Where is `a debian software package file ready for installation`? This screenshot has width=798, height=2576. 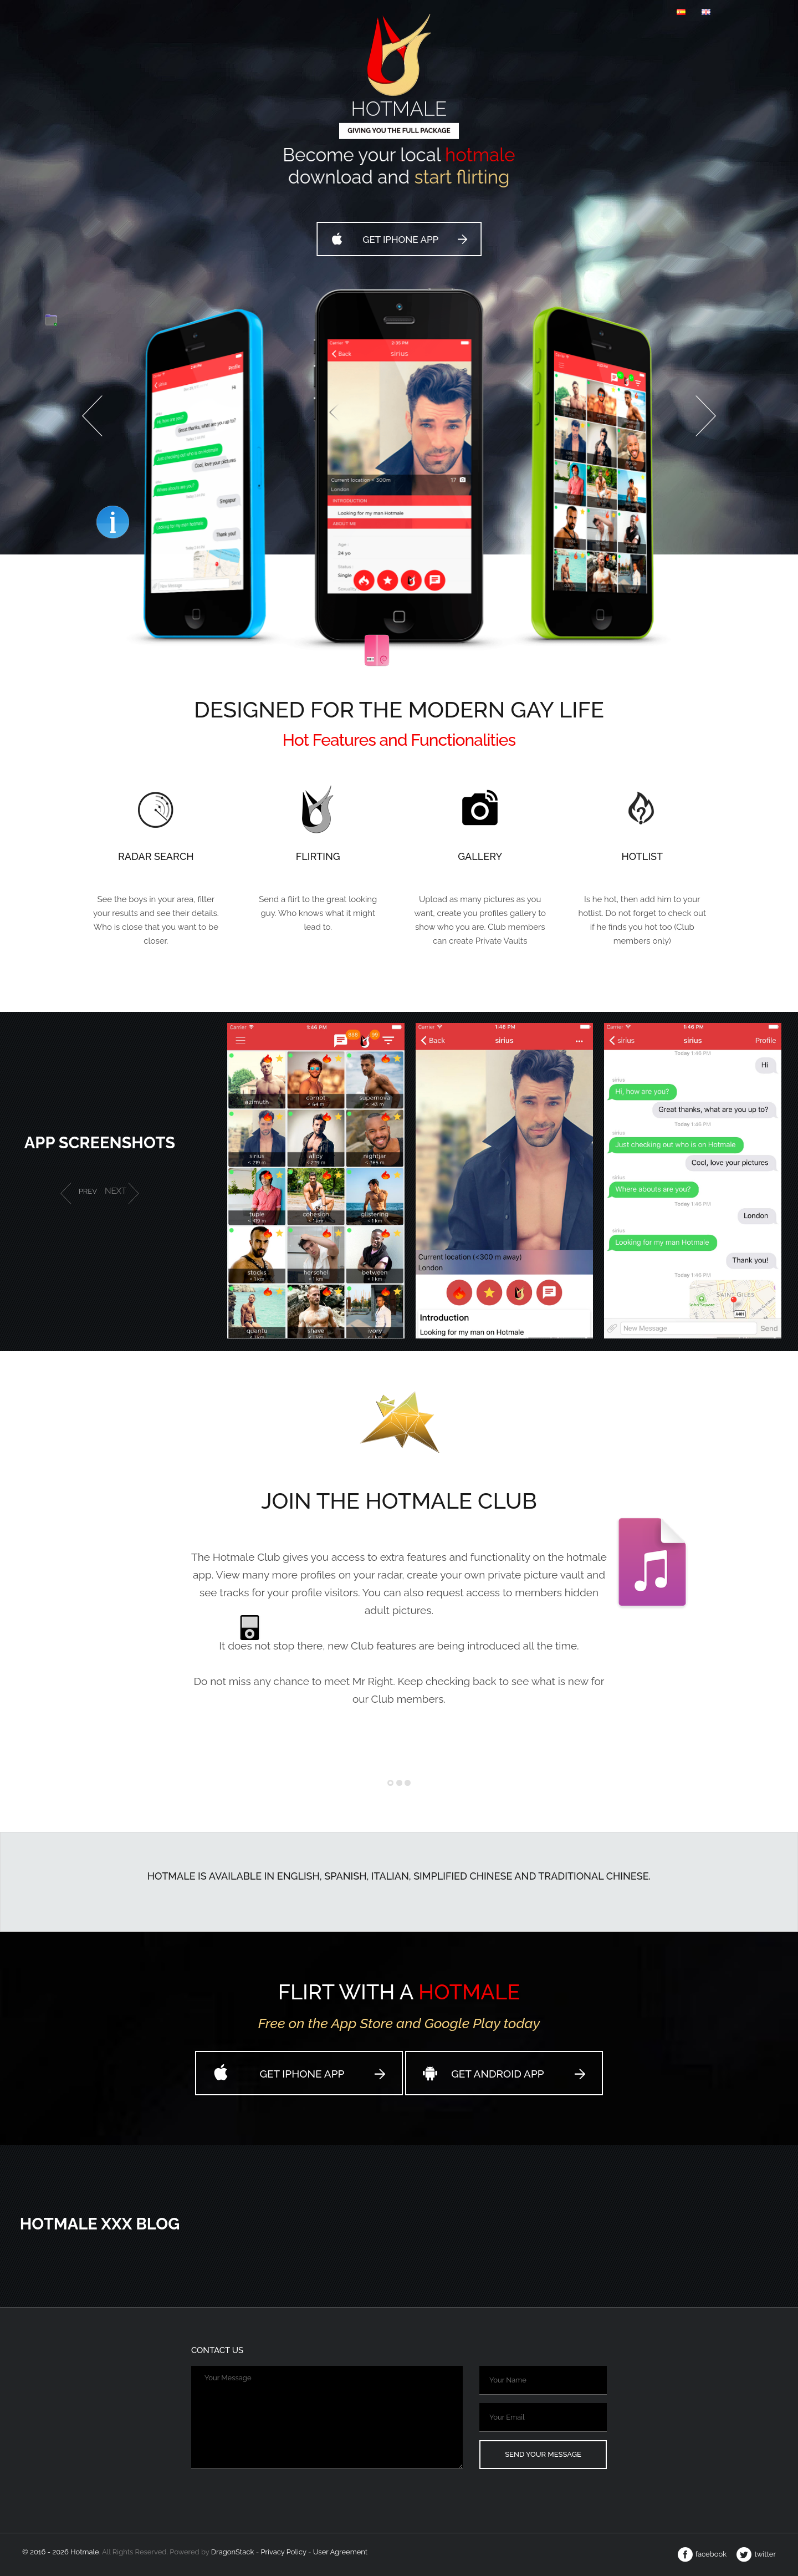 a debian software package file ready for installation is located at coordinates (377, 650).